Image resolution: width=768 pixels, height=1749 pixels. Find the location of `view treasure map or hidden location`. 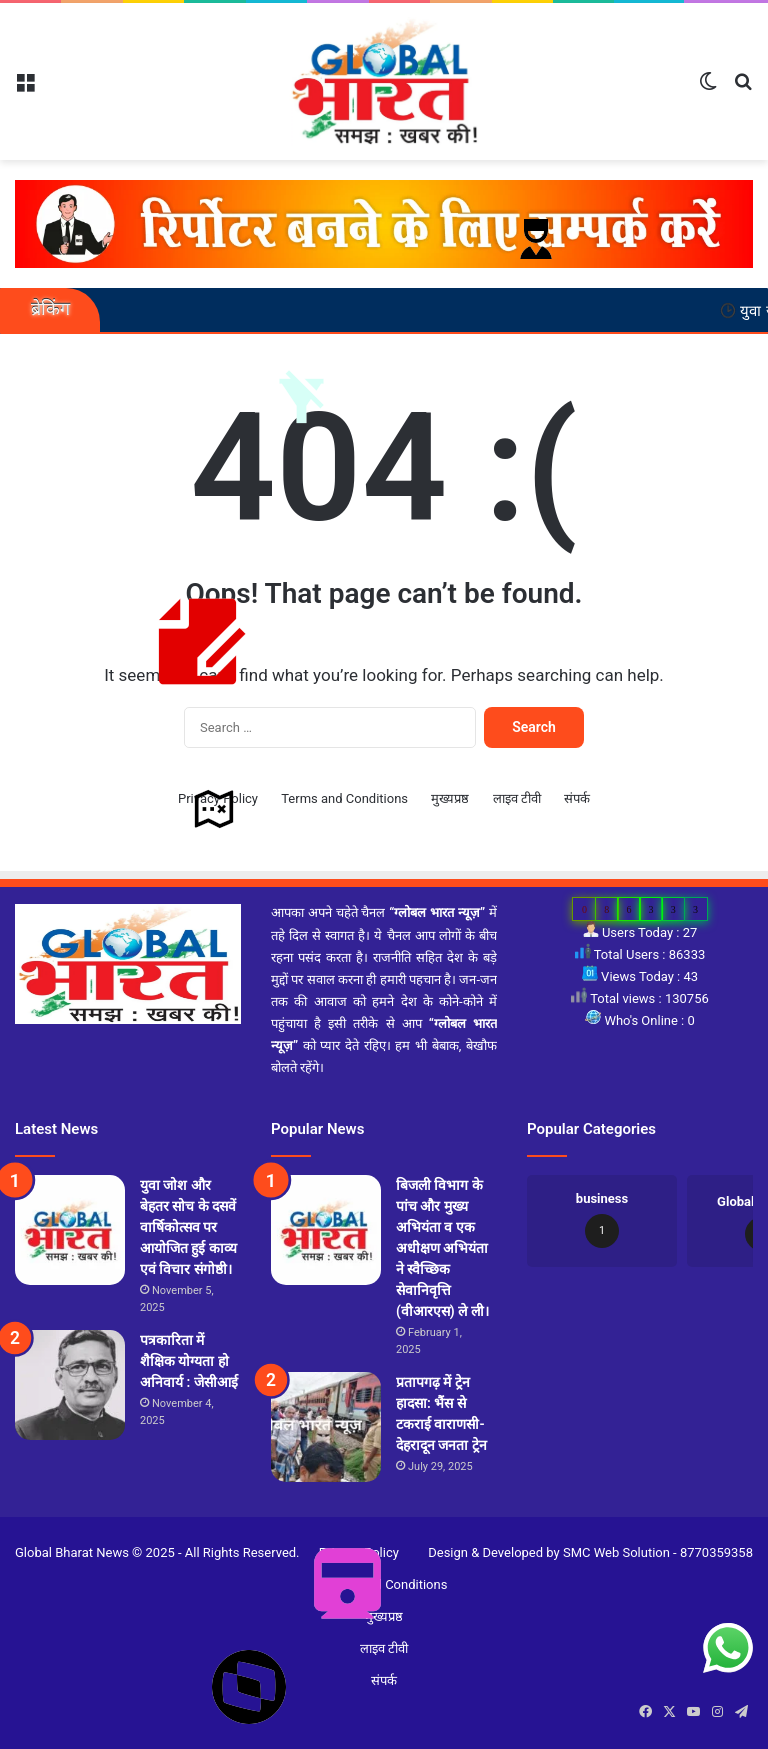

view treasure map or hidden location is located at coordinates (214, 809).